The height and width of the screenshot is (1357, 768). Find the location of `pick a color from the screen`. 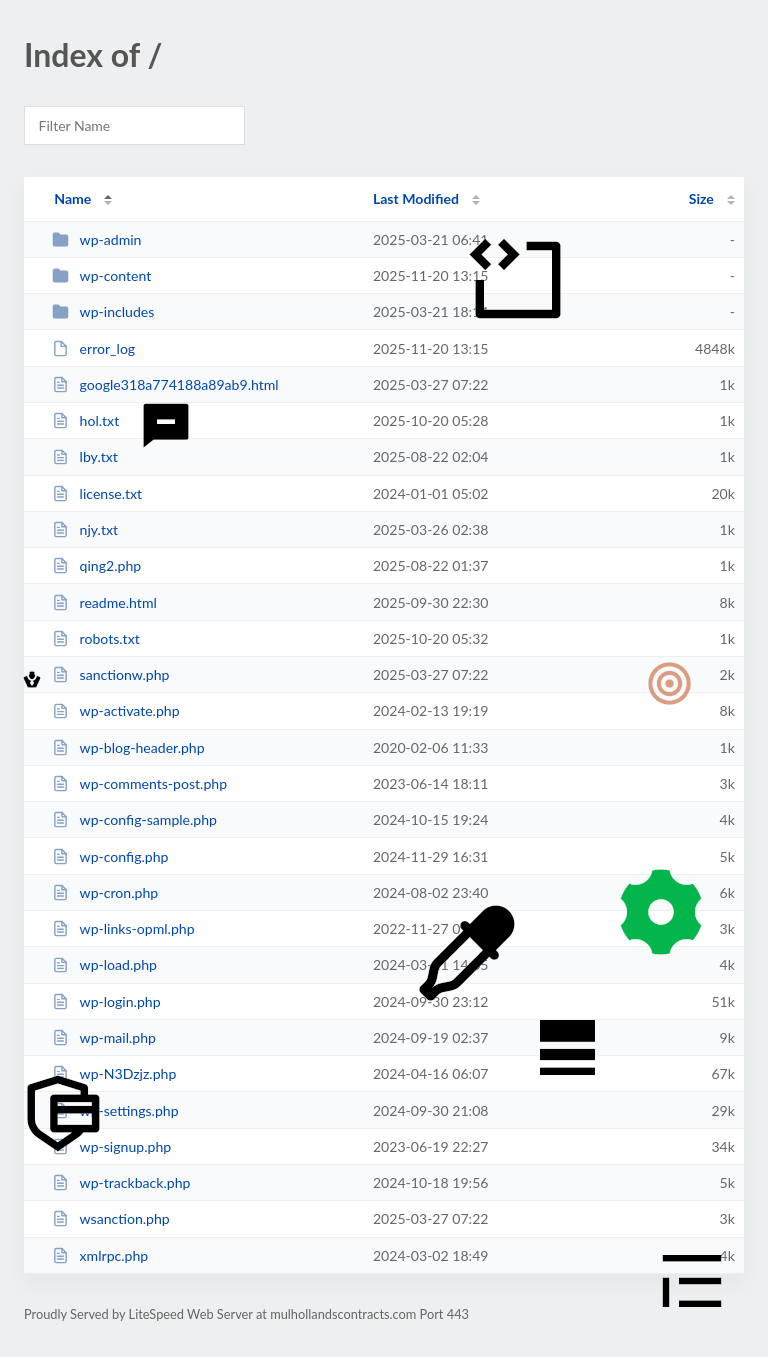

pick a color from the screen is located at coordinates (466, 953).